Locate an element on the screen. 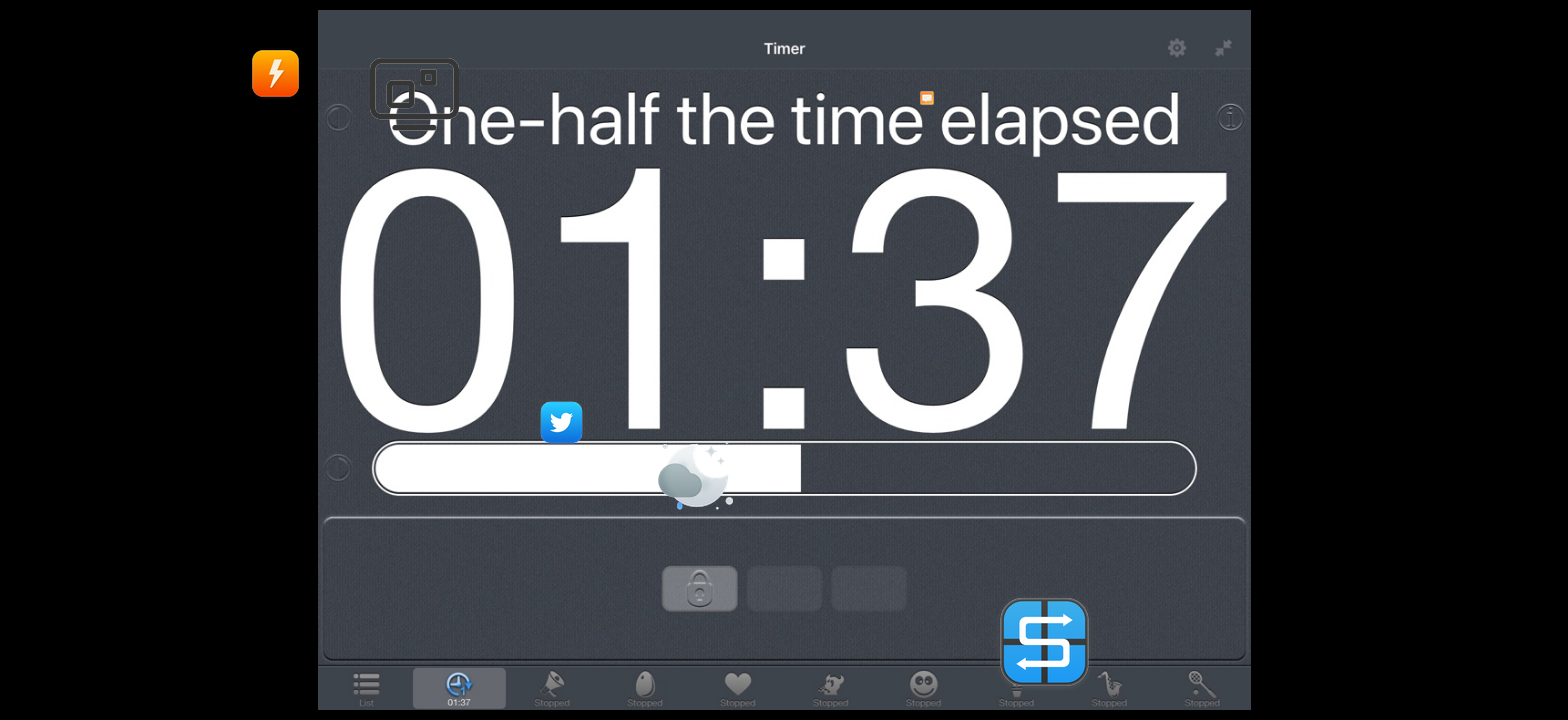 This screenshot has height=720, width=1568. access remote desktop settings is located at coordinates (414, 91).